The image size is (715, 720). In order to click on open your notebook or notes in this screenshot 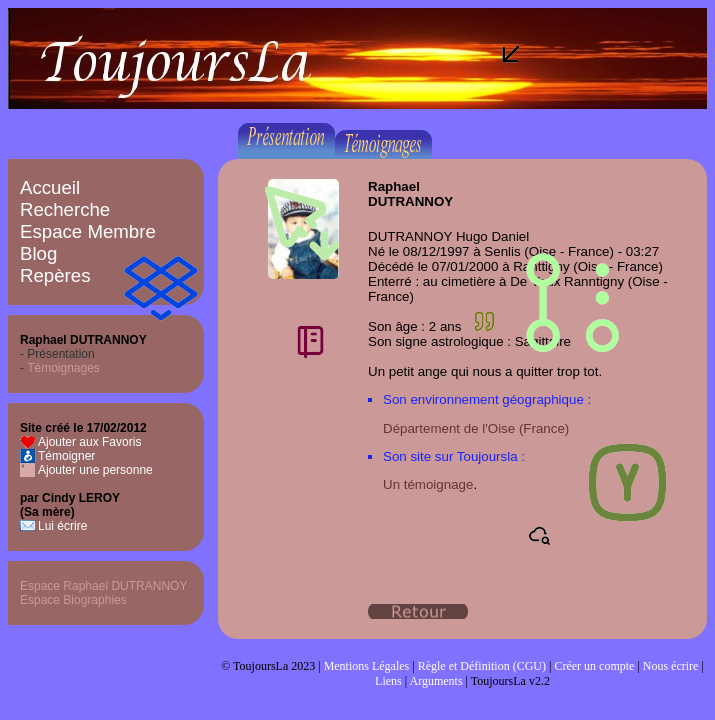, I will do `click(310, 340)`.